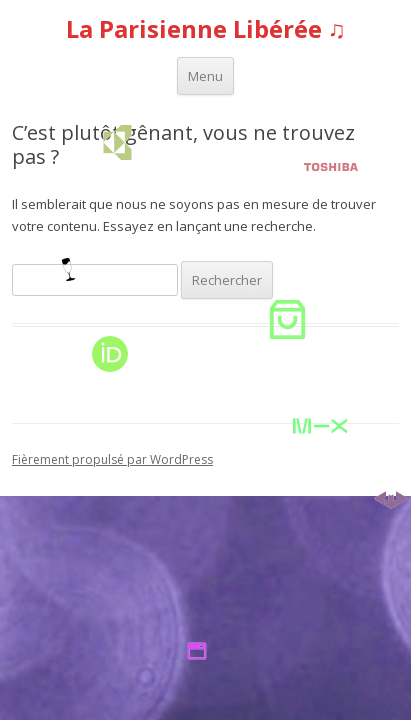  Describe the element at coordinates (197, 651) in the screenshot. I see `open a new browser window` at that location.